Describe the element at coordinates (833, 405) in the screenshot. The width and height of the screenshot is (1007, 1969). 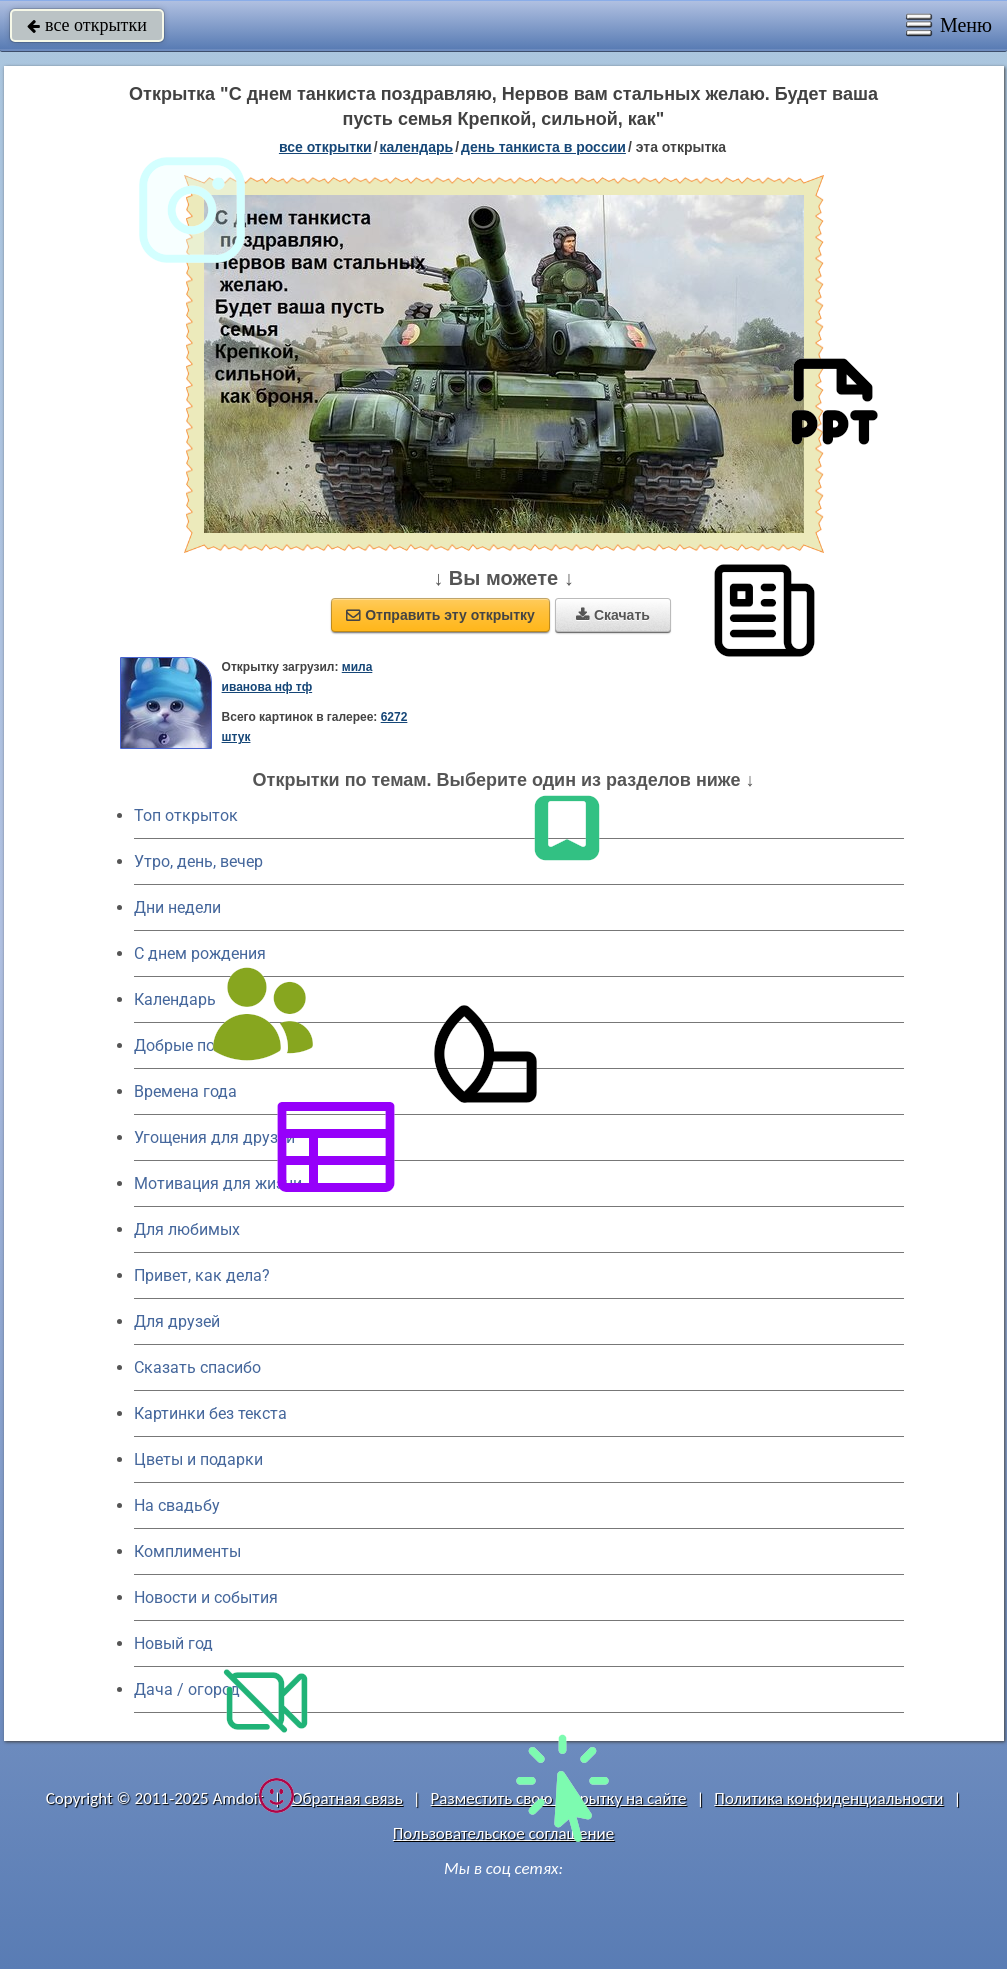
I see `open a PowerPoint presentation file` at that location.